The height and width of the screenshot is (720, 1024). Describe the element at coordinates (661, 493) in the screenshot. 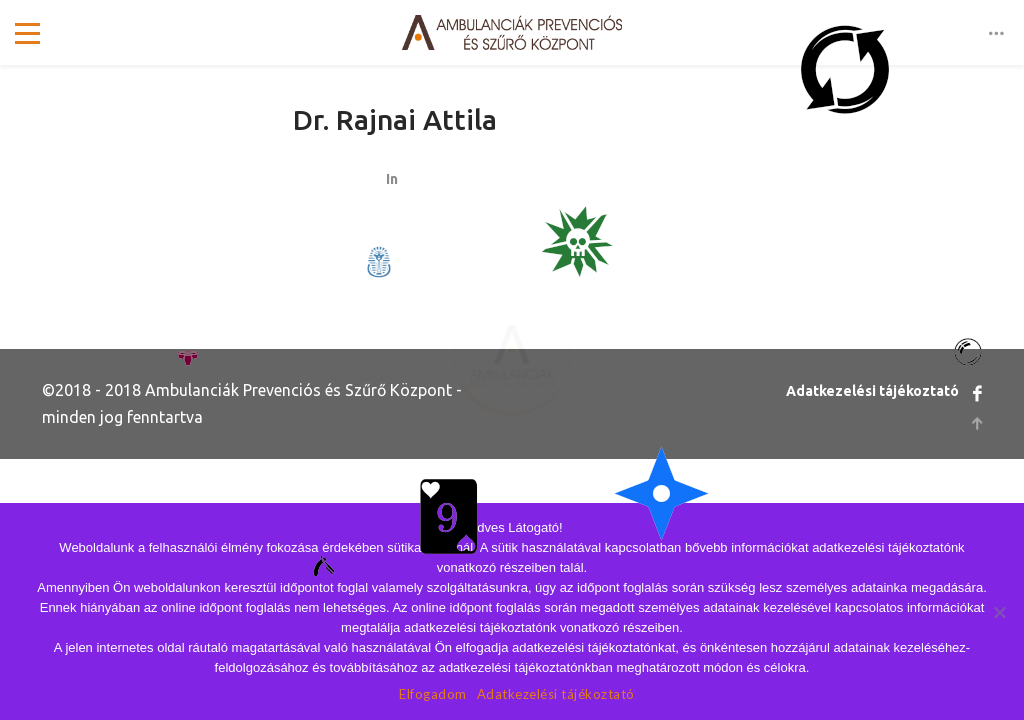

I see `throwing star weapon in a game inventory` at that location.